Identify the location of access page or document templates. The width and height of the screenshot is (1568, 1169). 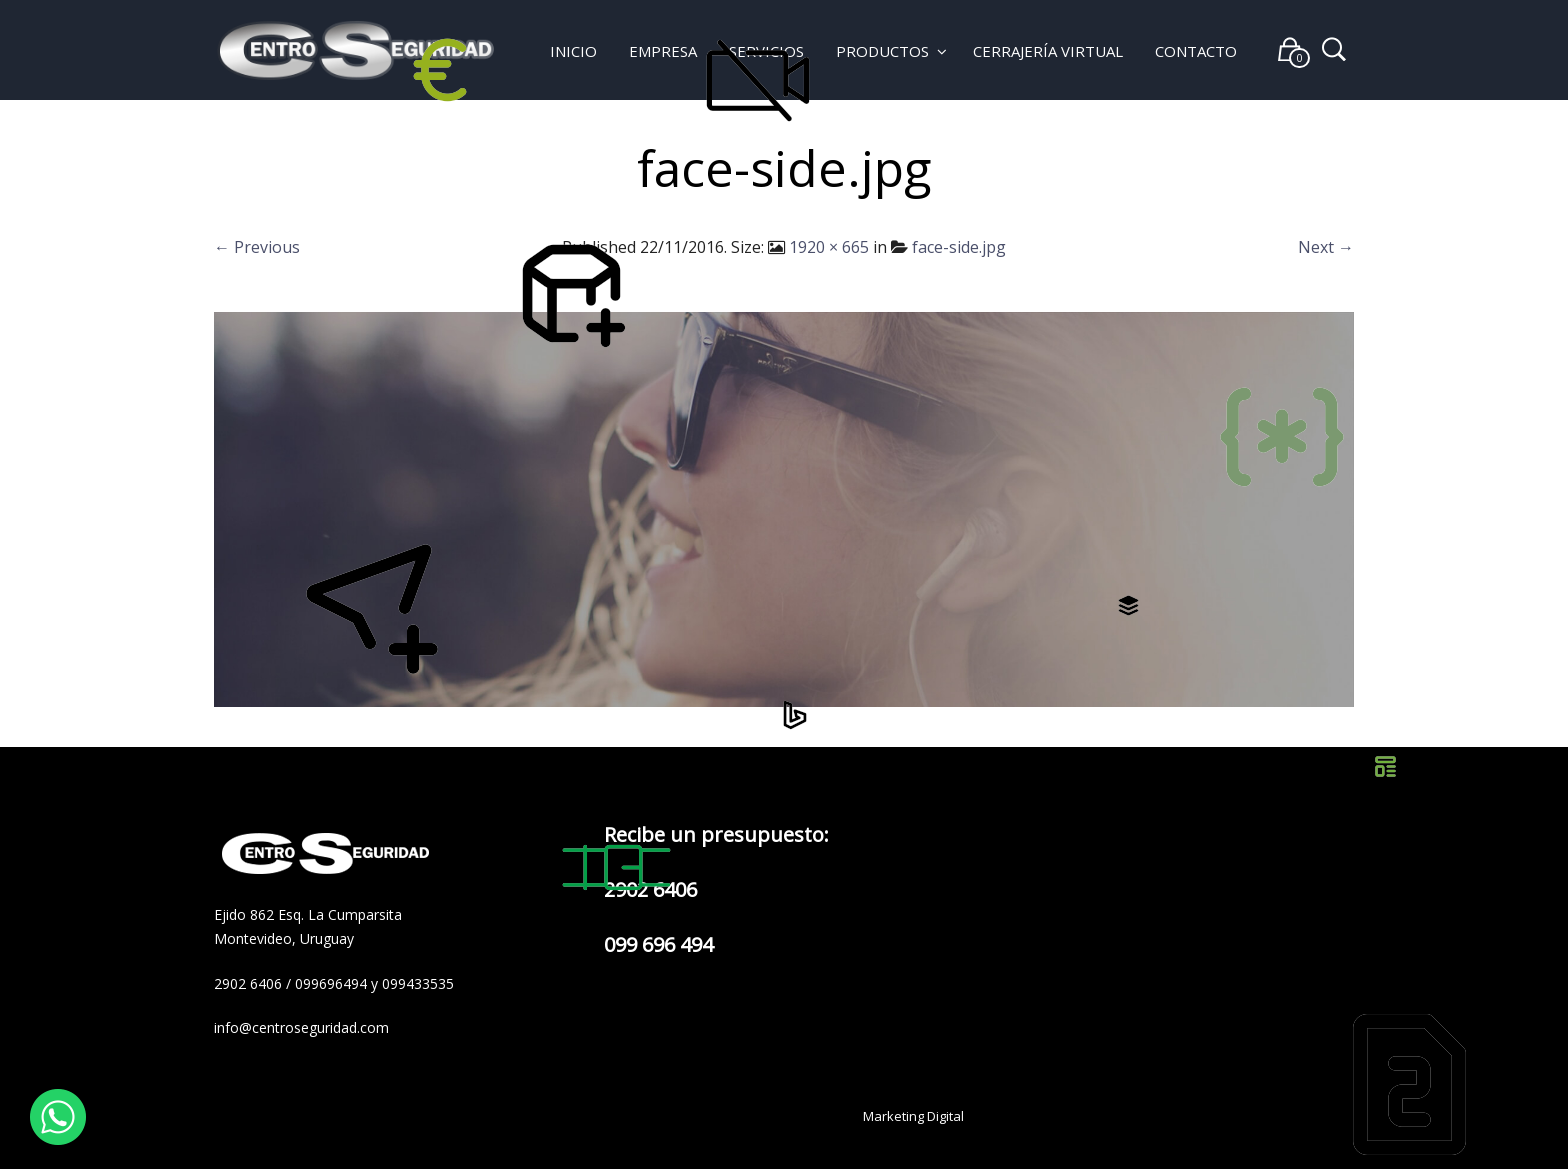
(1385, 766).